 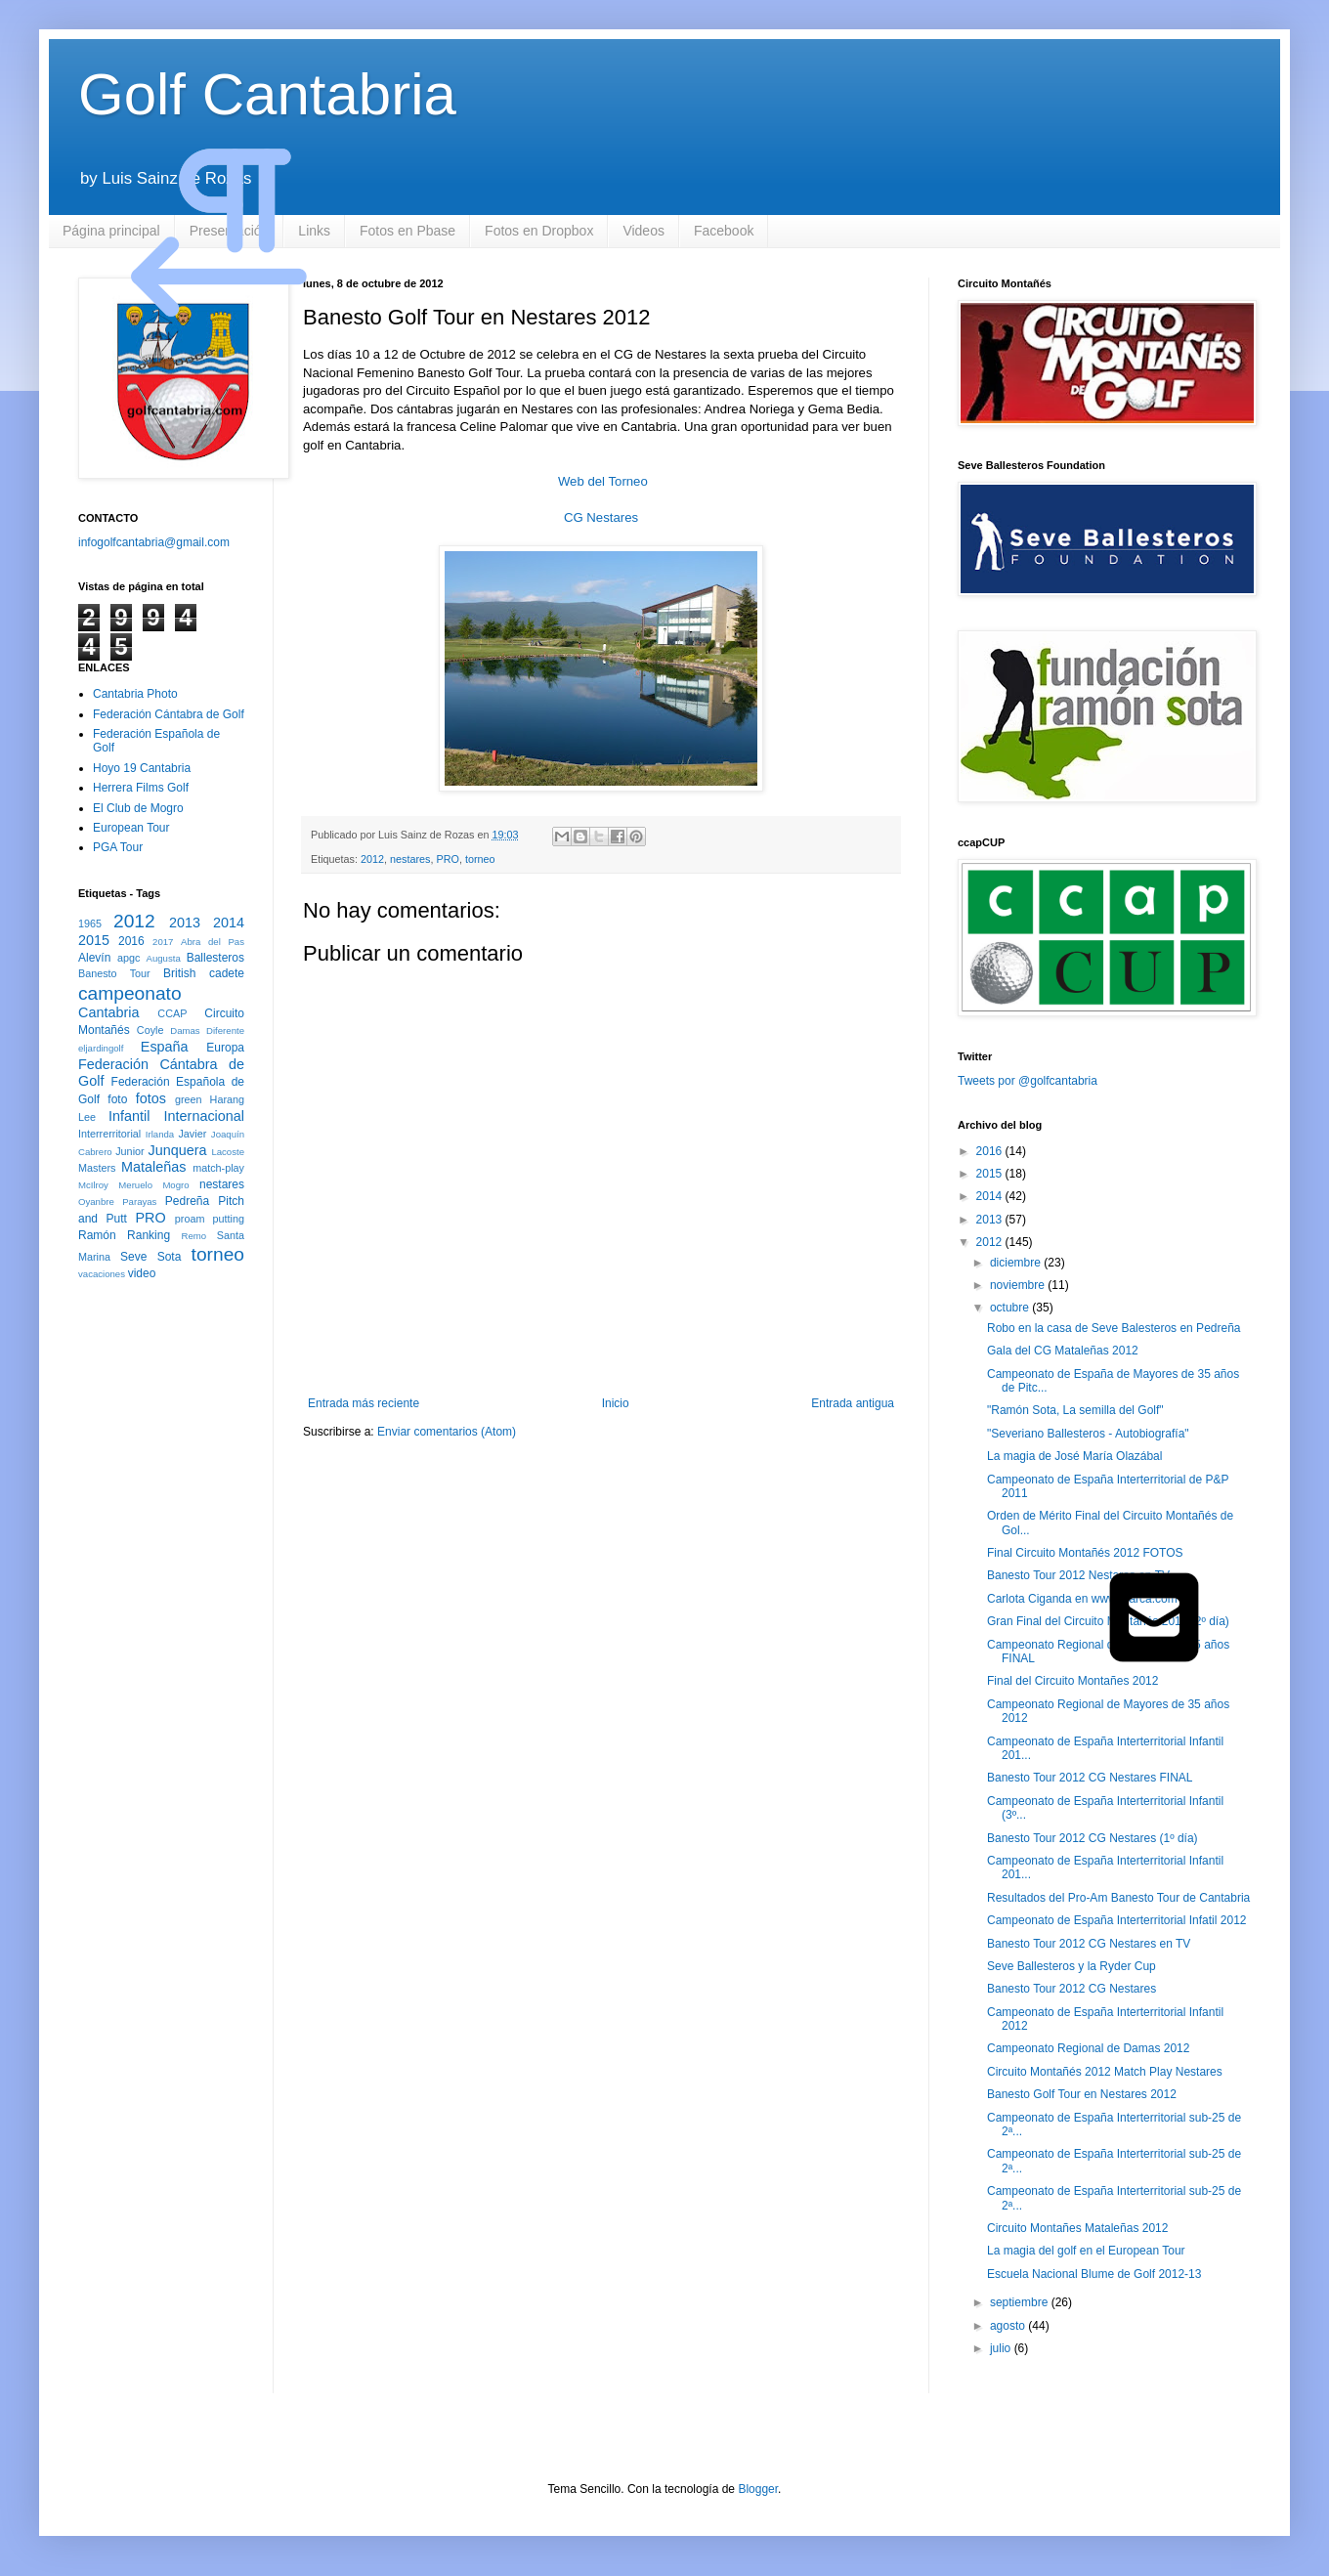 I want to click on align text to the left, so click(x=219, y=229).